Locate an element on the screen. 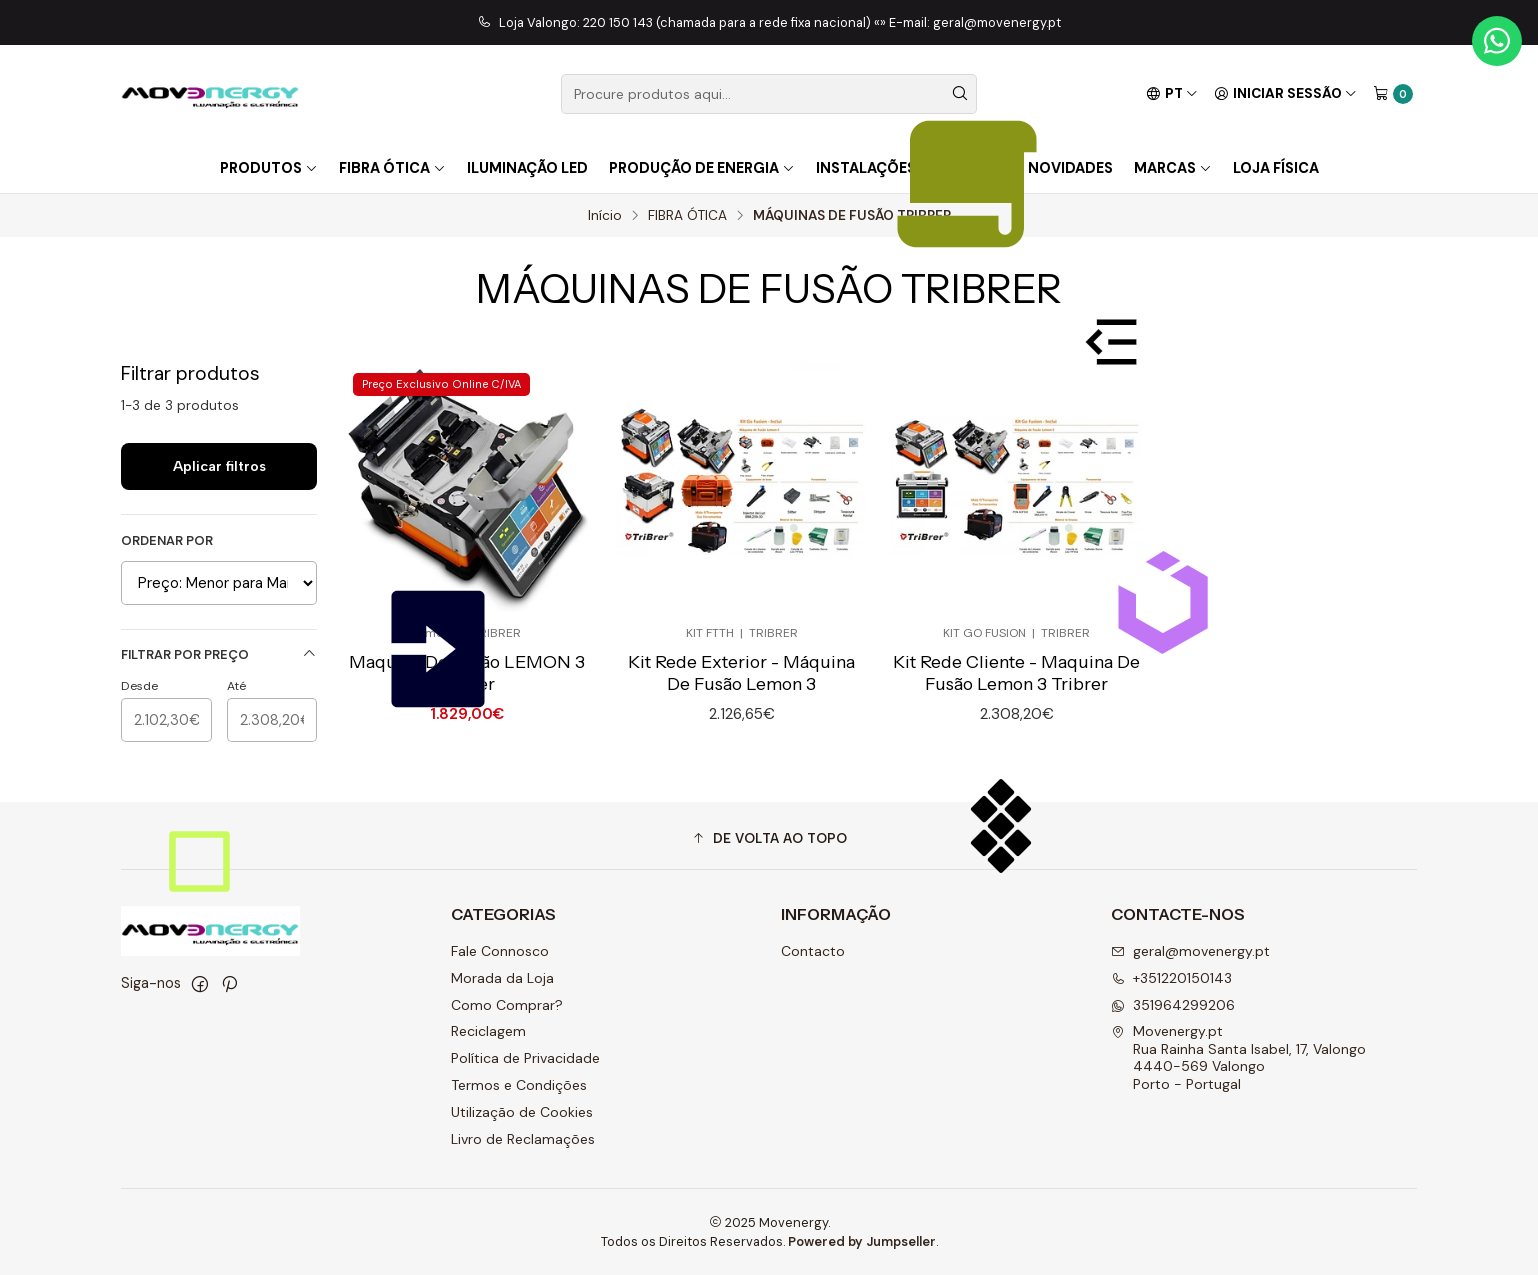 This screenshot has height=1275, width=1538. open the Setapp app subscription service is located at coordinates (1001, 826).